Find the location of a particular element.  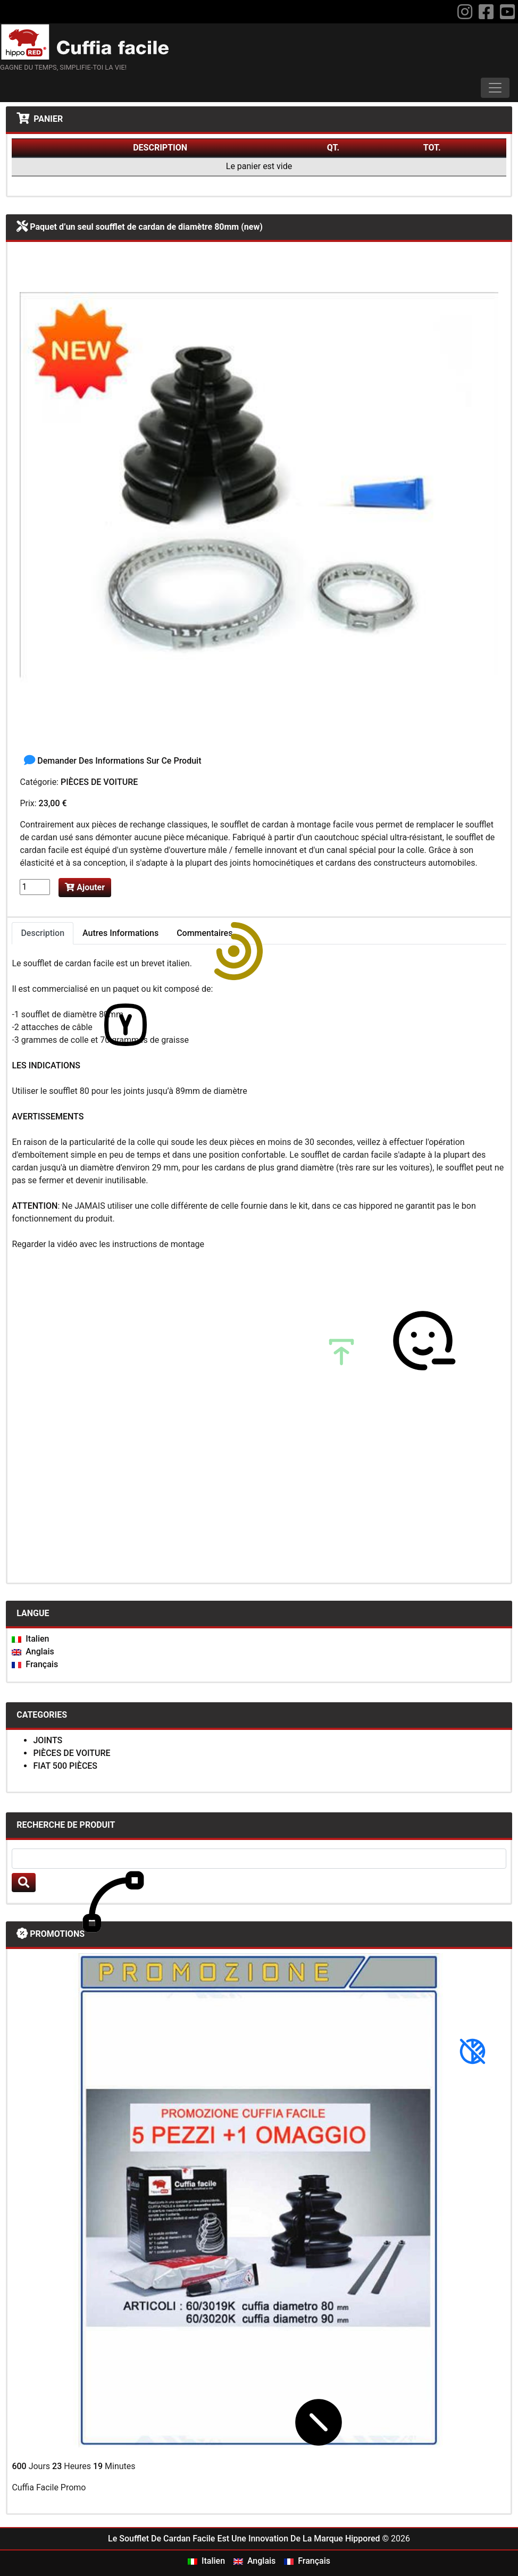

view circular chart or arc graph data is located at coordinates (233, 951).